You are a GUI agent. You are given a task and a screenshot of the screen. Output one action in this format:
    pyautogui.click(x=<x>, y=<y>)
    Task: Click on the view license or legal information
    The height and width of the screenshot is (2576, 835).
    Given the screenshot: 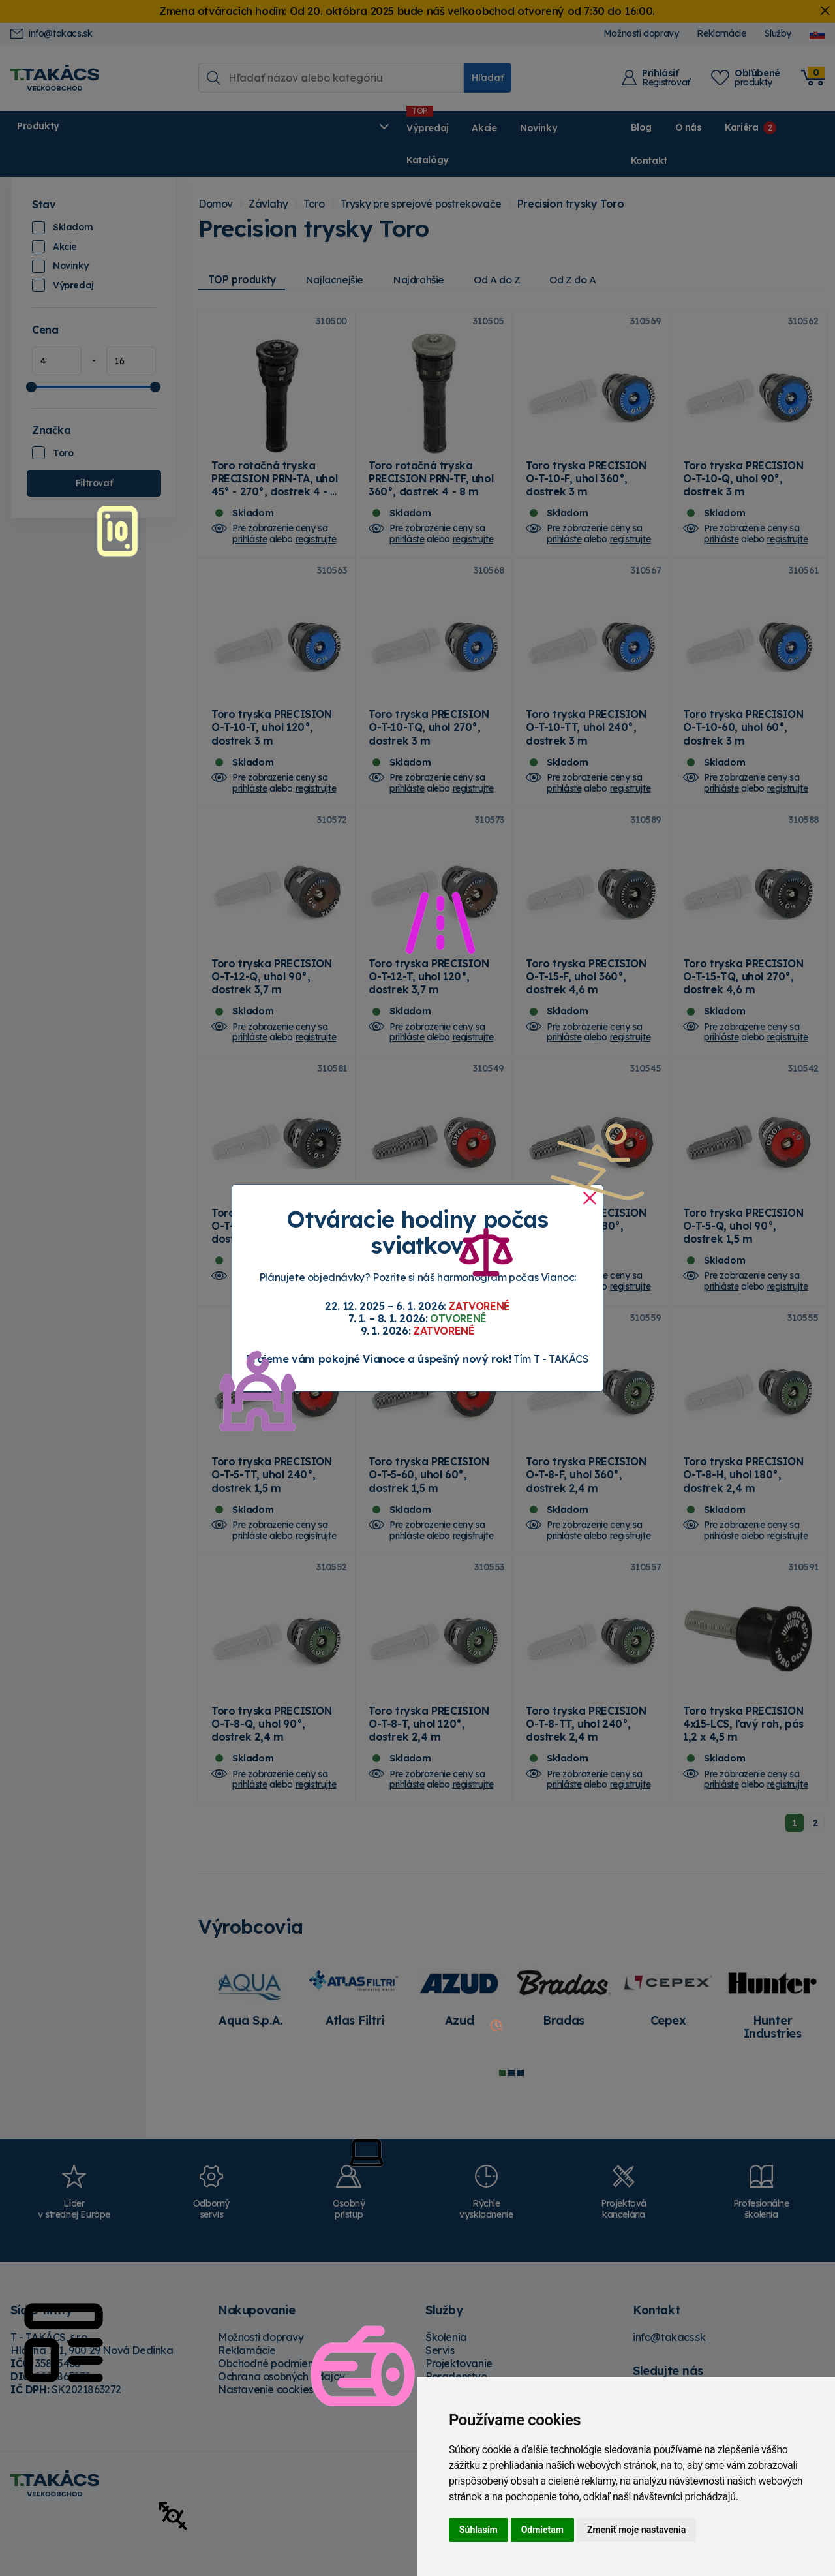 What is the action you would take?
    pyautogui.click(x=486, y=1254)
    